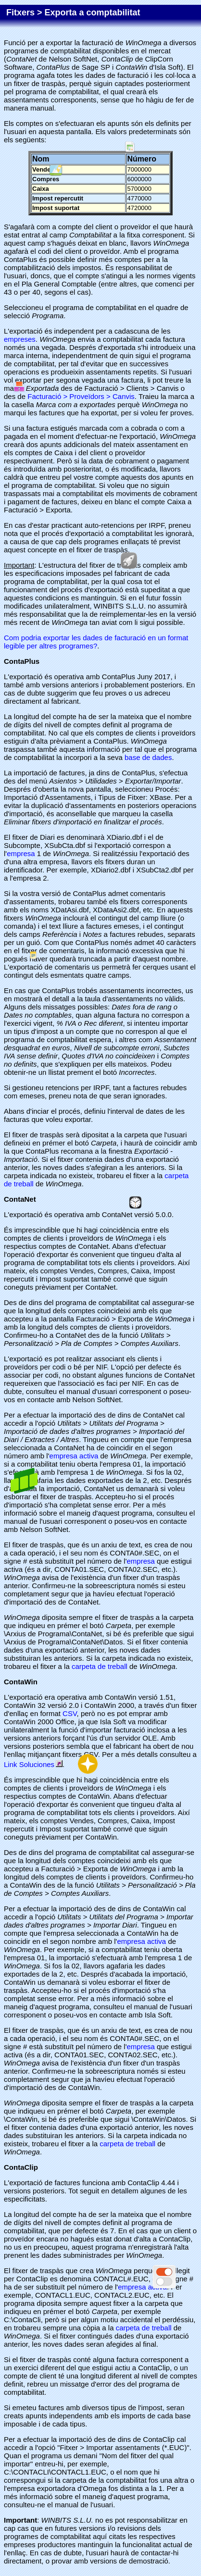 The width and height of the screenshot is (201, 2576). I want to click on openoffice calc spreadsheet file, so click(130, 147).